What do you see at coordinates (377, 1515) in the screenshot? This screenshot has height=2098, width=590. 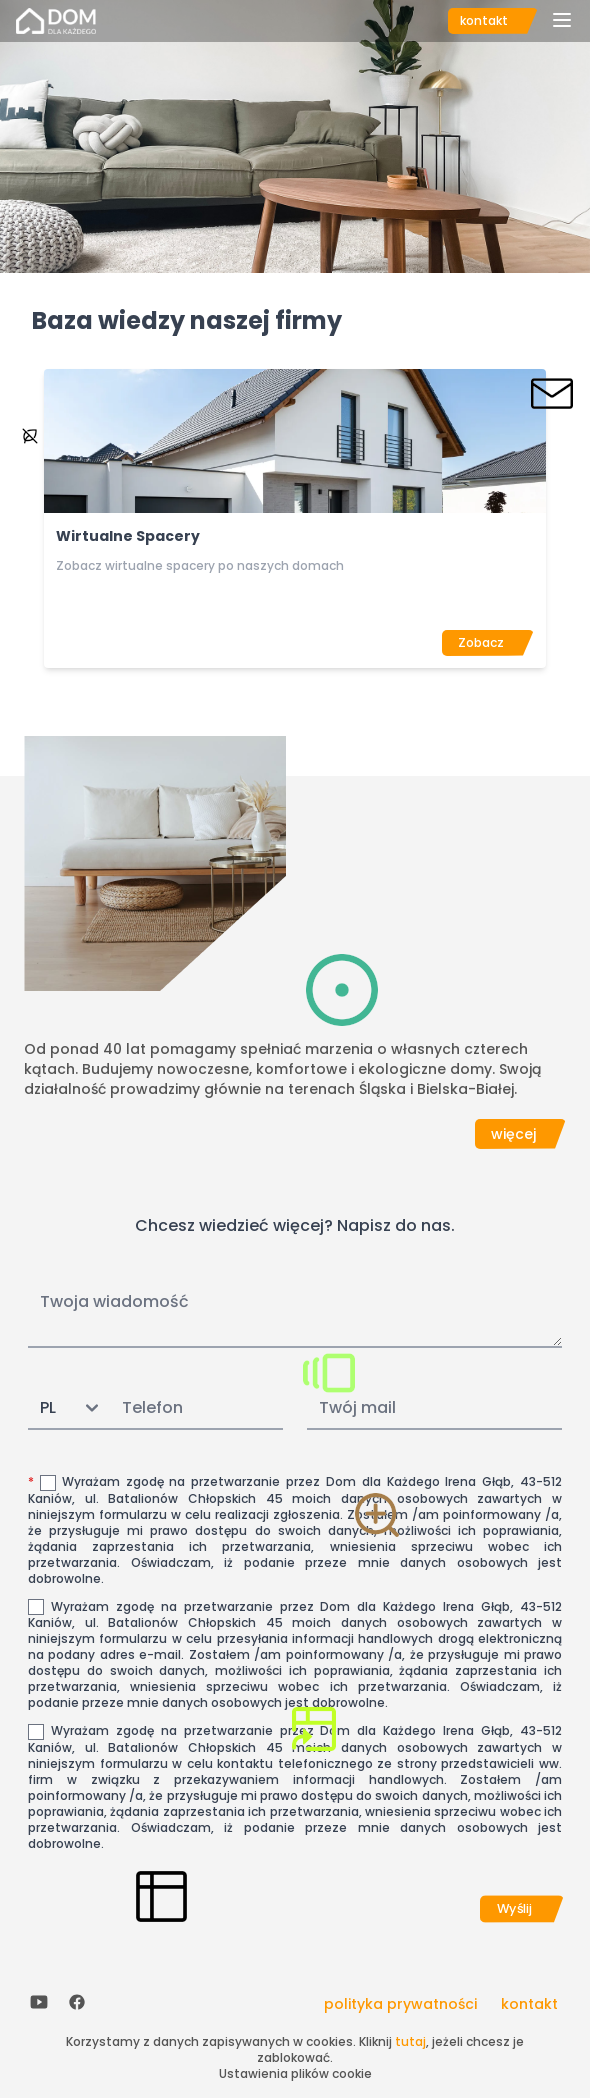 I see `zoom in on content` at bounding box center [377, 1515].